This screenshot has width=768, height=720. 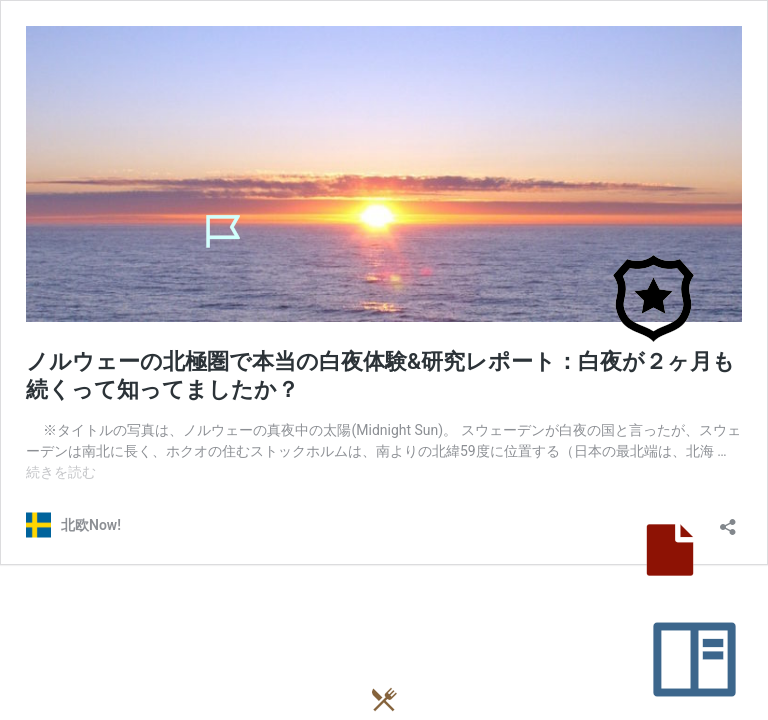 I want to click on open reading mode or e-reader, so click(x=694, y=659).